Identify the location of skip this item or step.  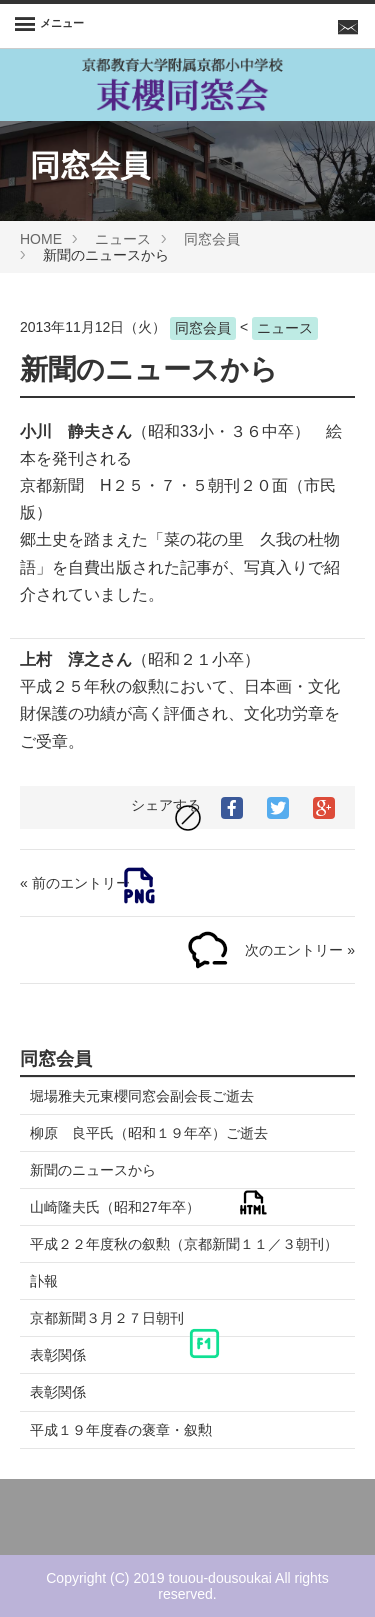
(188, 818).